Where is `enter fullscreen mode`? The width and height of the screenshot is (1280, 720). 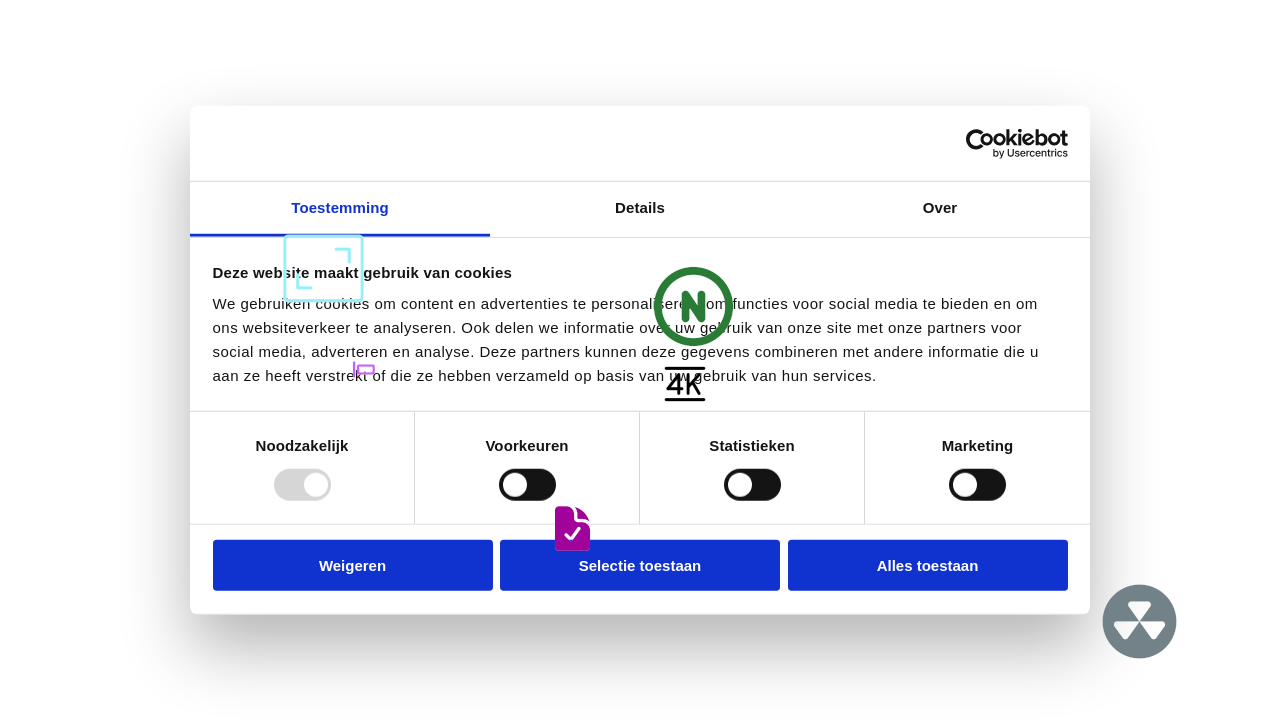 enter fullscreen mode is located at coordinates (323, 268).